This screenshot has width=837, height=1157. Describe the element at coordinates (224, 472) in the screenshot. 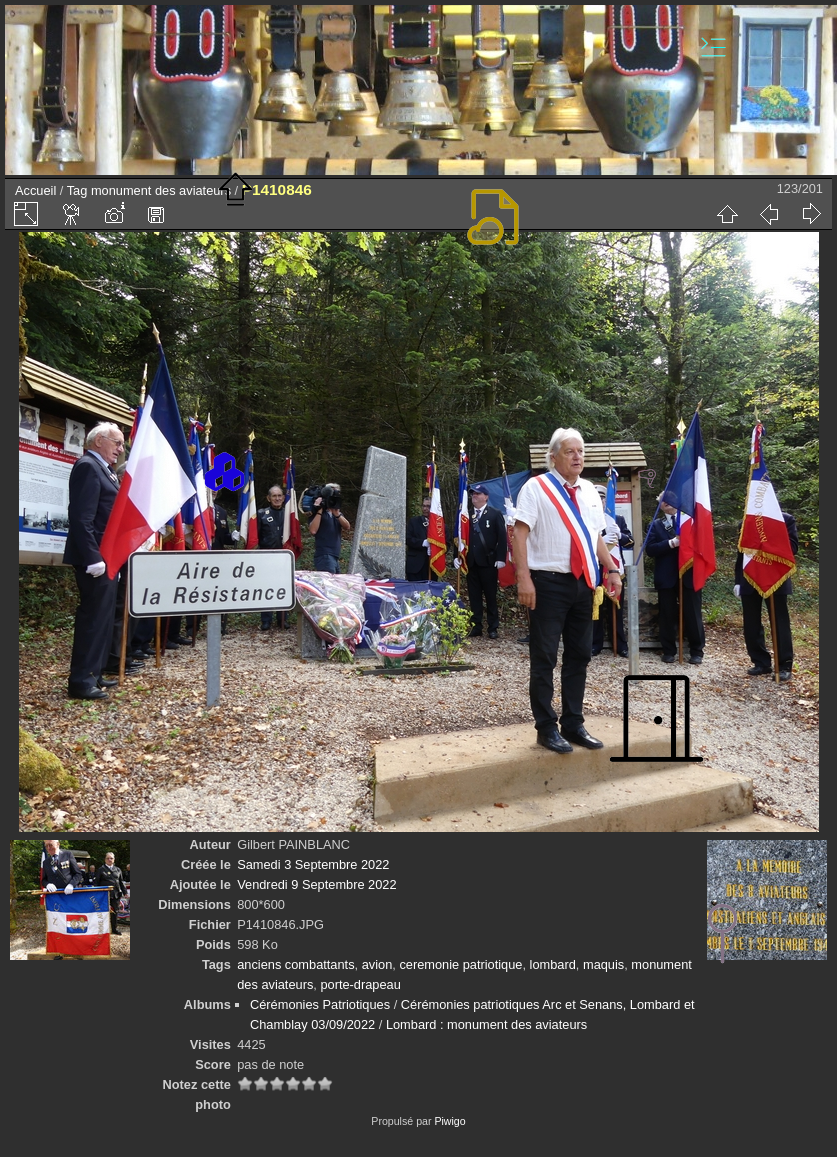

I see `view 3D objects or models` at that location.